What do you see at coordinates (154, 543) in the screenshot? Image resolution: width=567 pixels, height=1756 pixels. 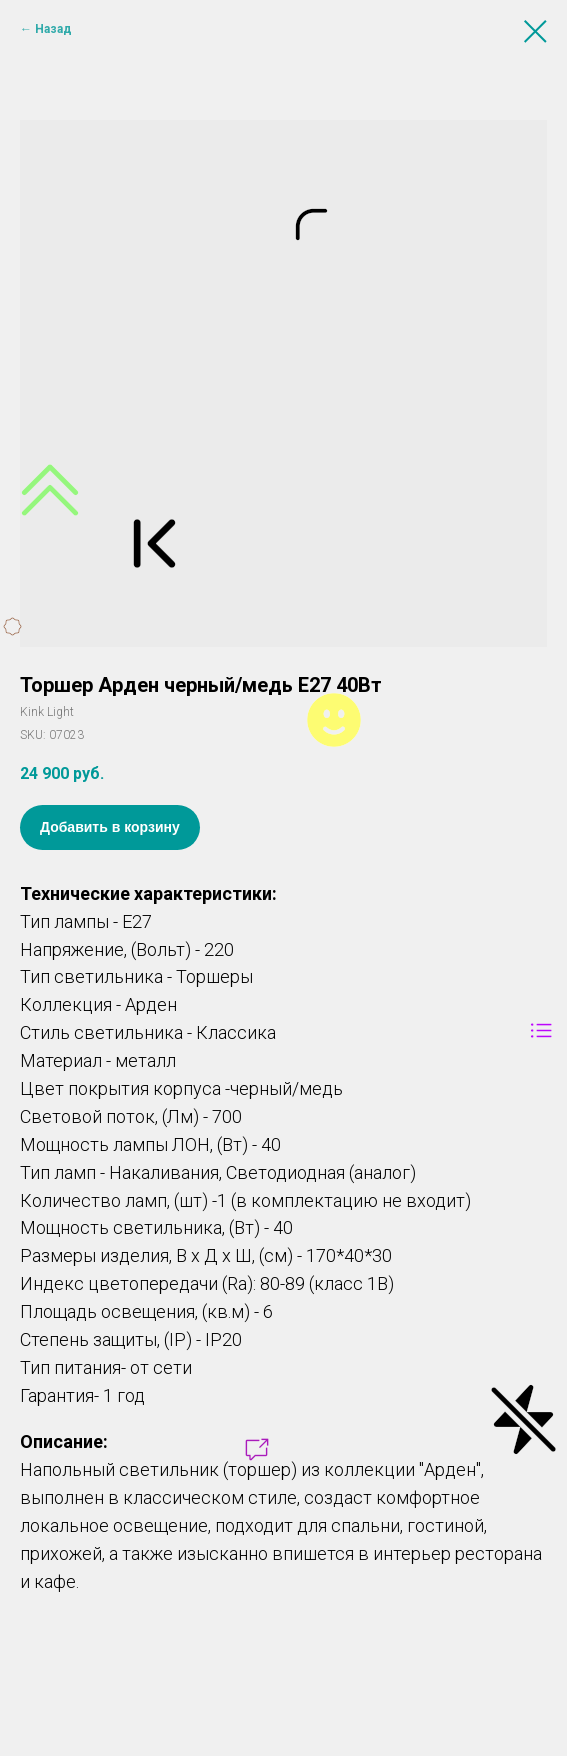 I see `skip to the beginning` at bounding box center [154, 543].